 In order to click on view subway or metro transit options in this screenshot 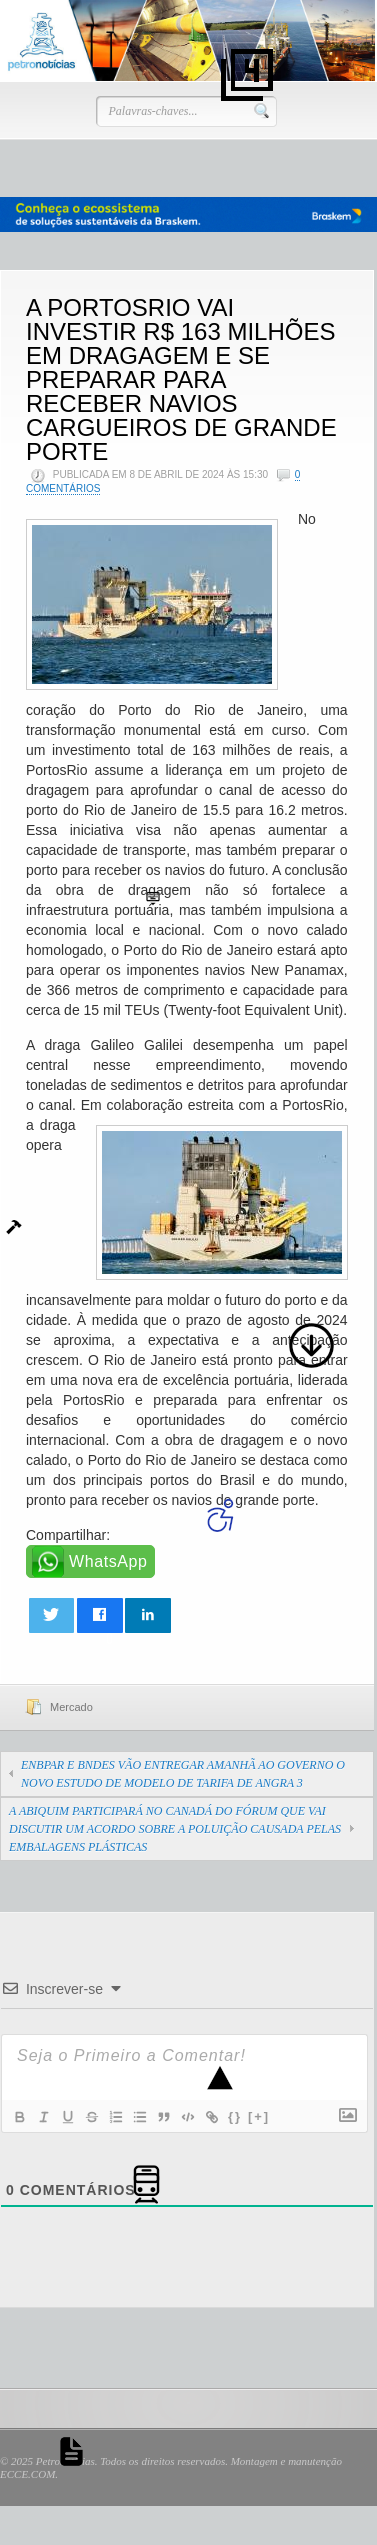, I will do `click(146, 2184)`.